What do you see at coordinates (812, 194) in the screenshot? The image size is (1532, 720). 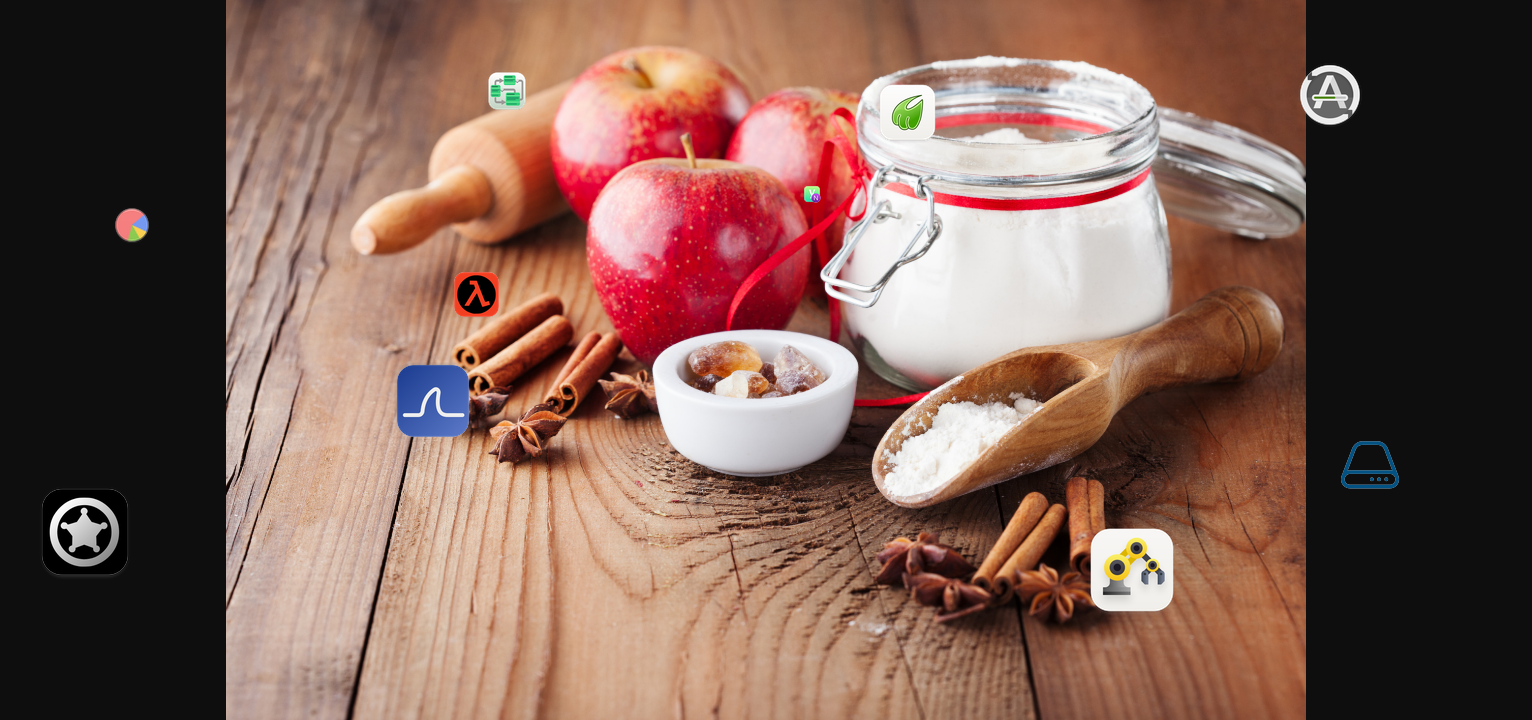 I see `open yubikey neo manager app` at bounding box center [812, 194].